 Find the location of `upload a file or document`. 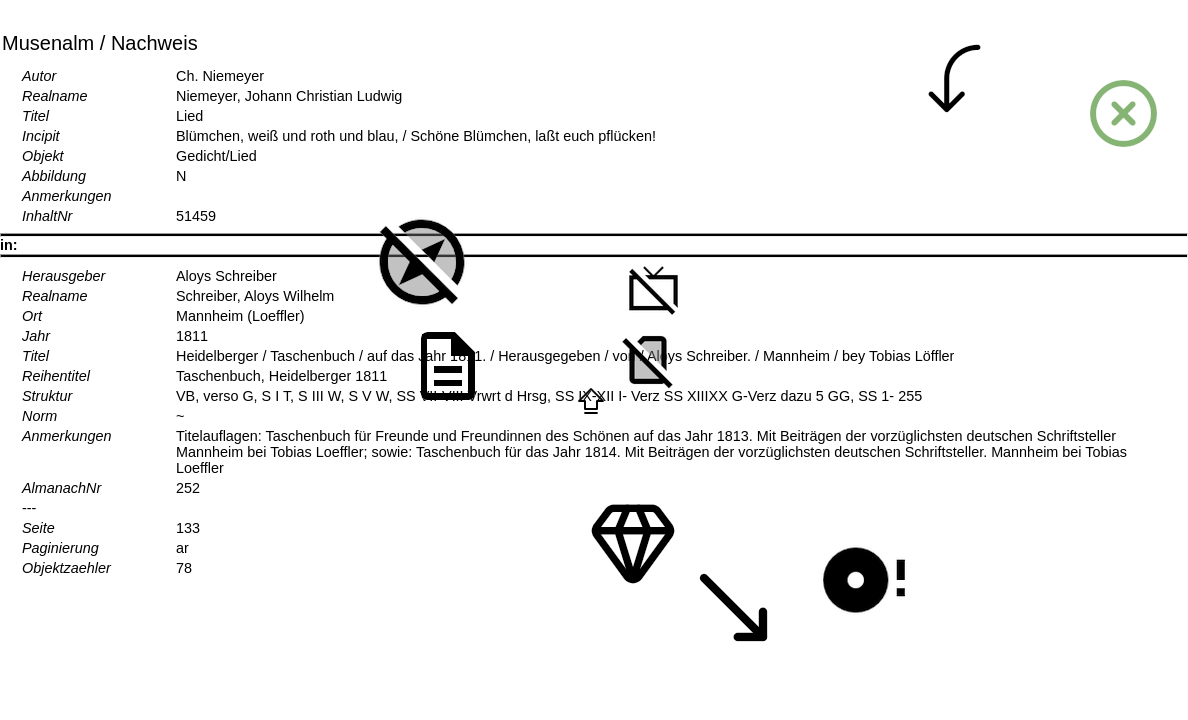

upload a file or document is located at coordinates (591, 402).